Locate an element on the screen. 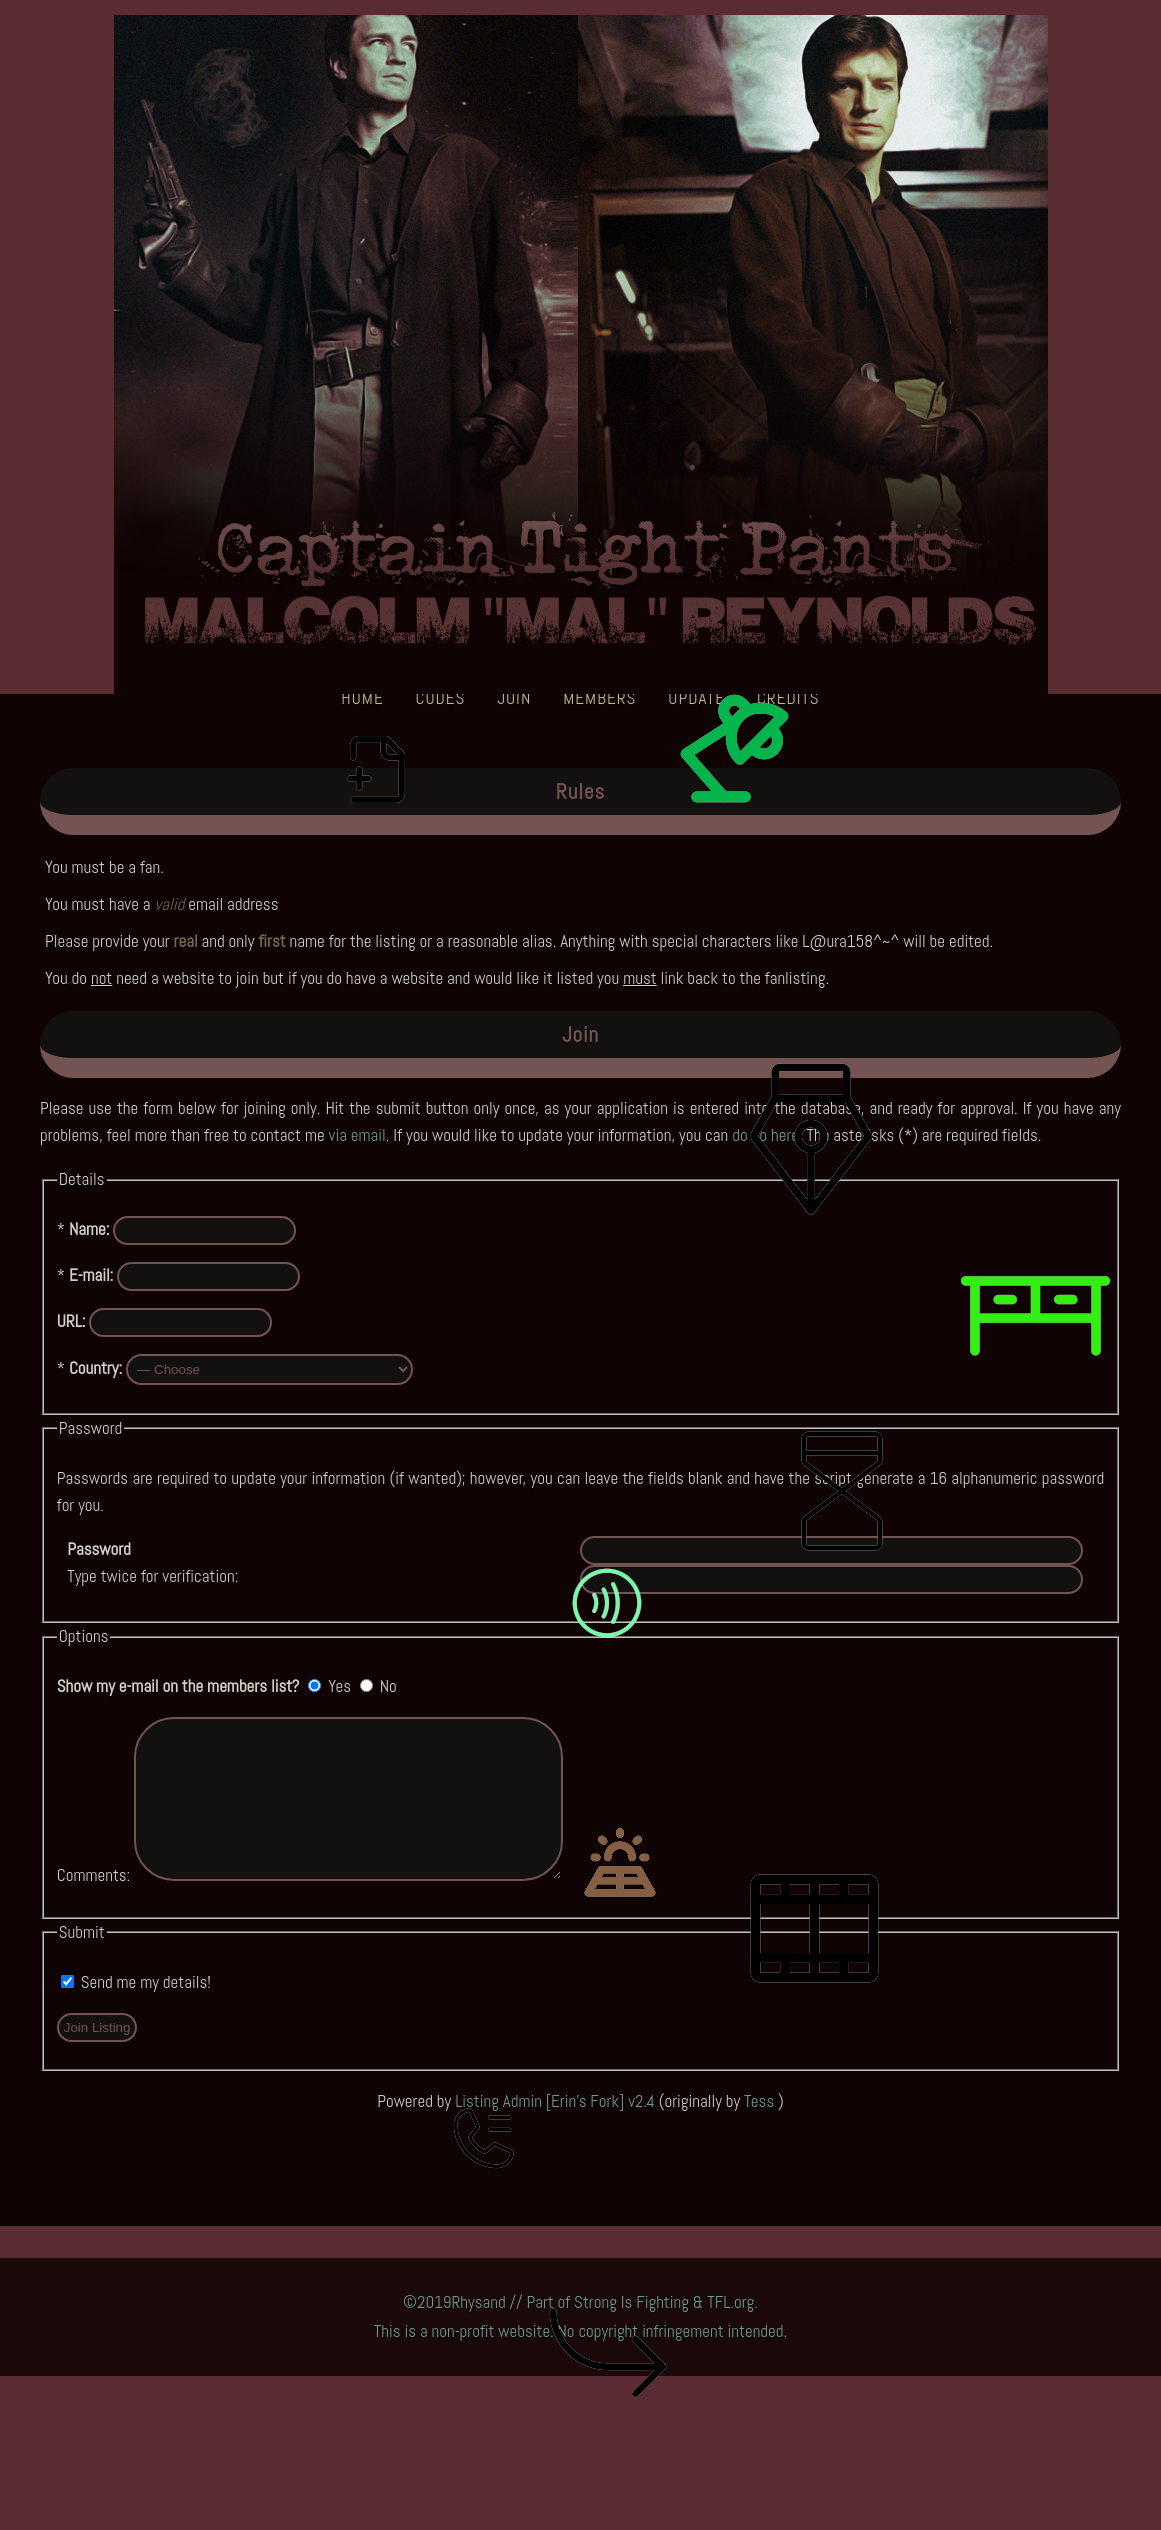 This screenshot has height=2530, width=1161. view call log or phone history is located at coordinates (485, 2137).